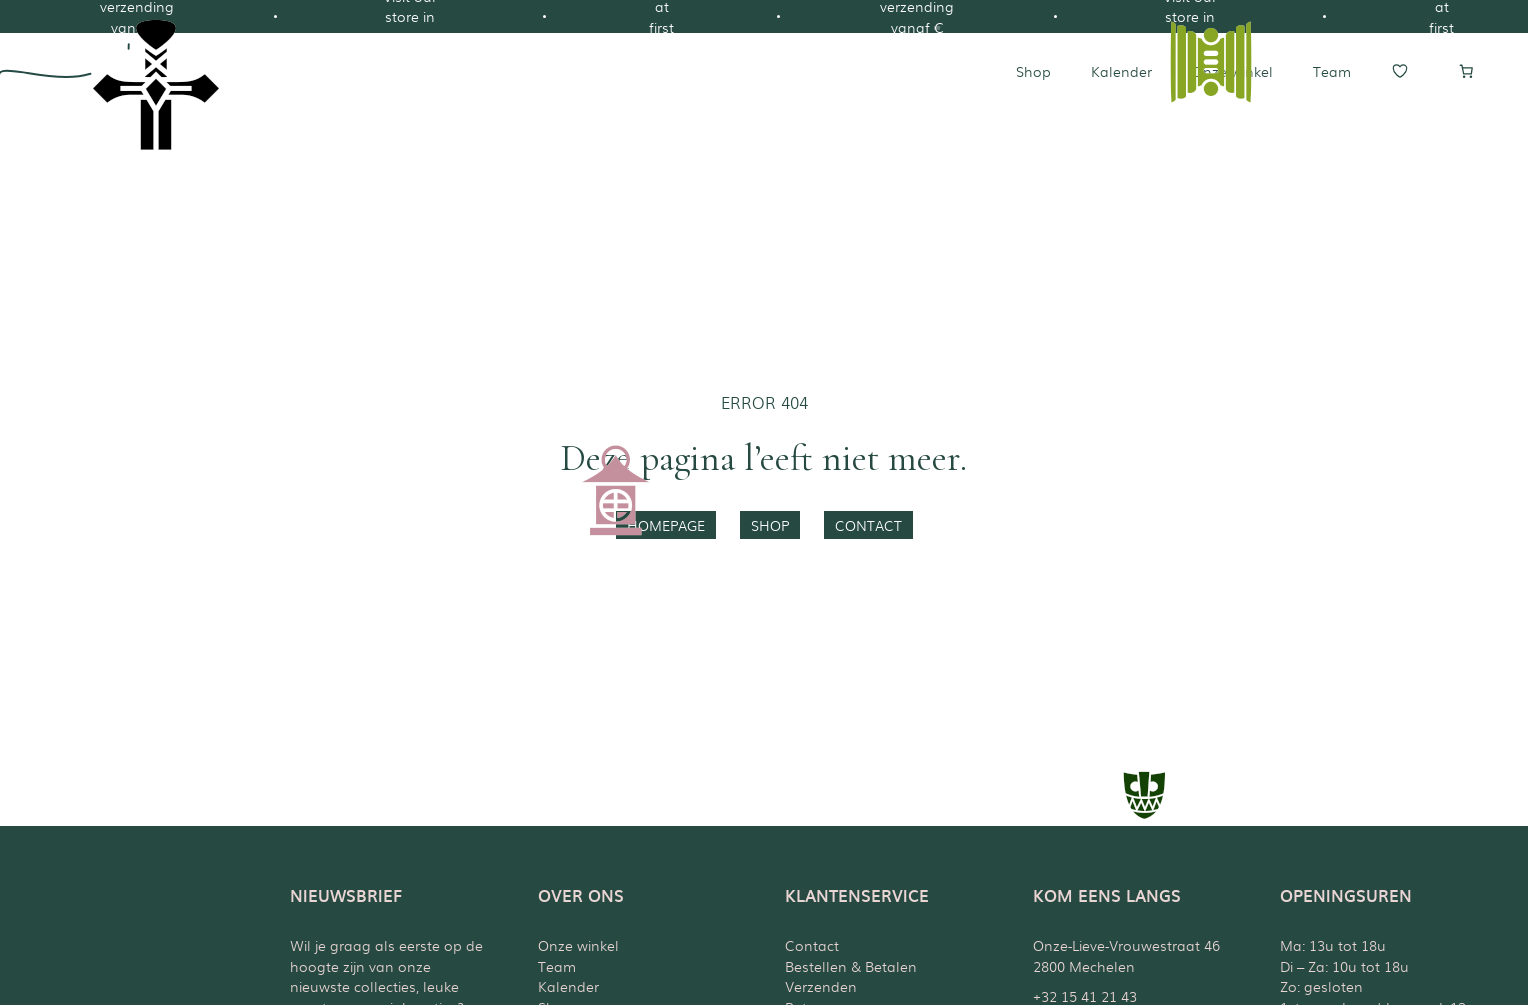  Describe the element at coordinates (1211, 62) in the screenshot. I see `accordion or bellows instrument in a music game` at that location.